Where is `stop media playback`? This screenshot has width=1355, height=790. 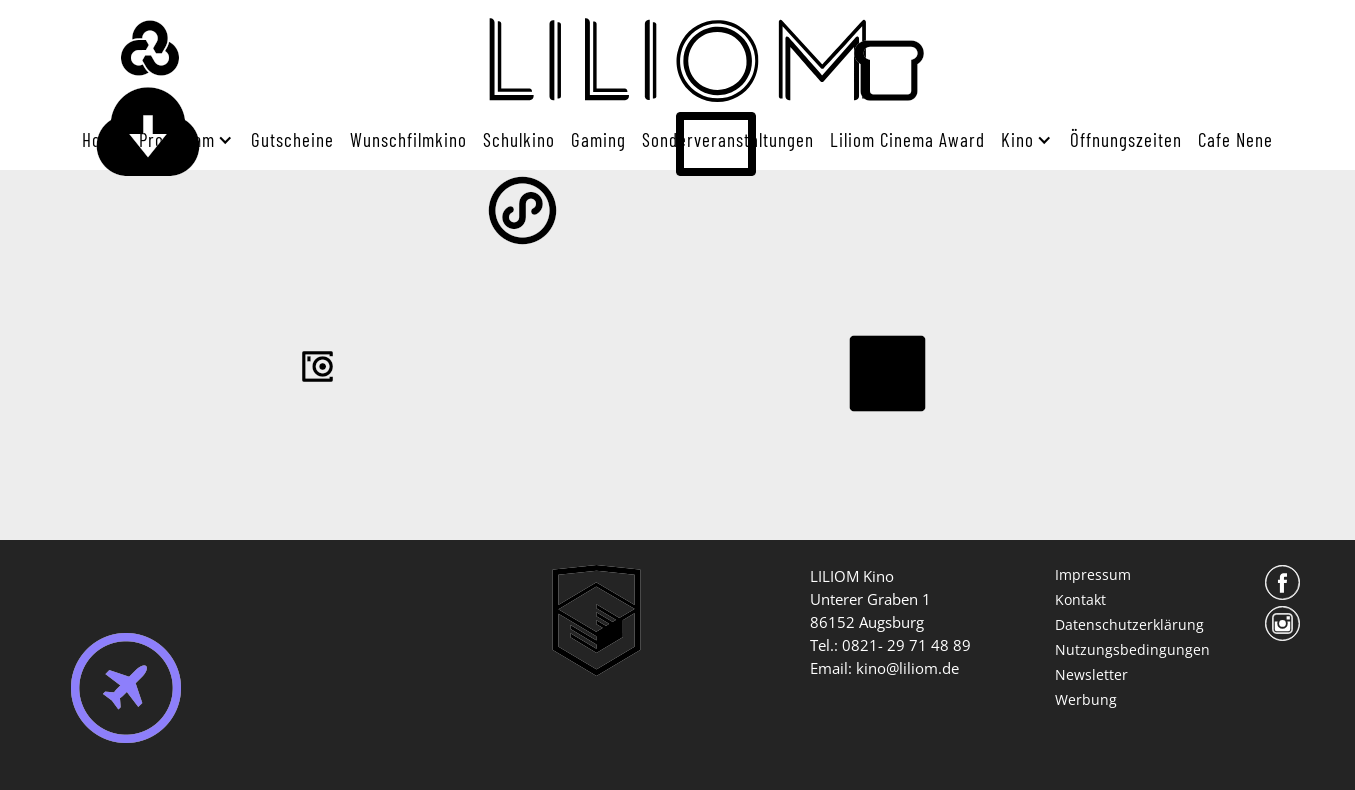 stop media playback is located at coordinates (887, 373).